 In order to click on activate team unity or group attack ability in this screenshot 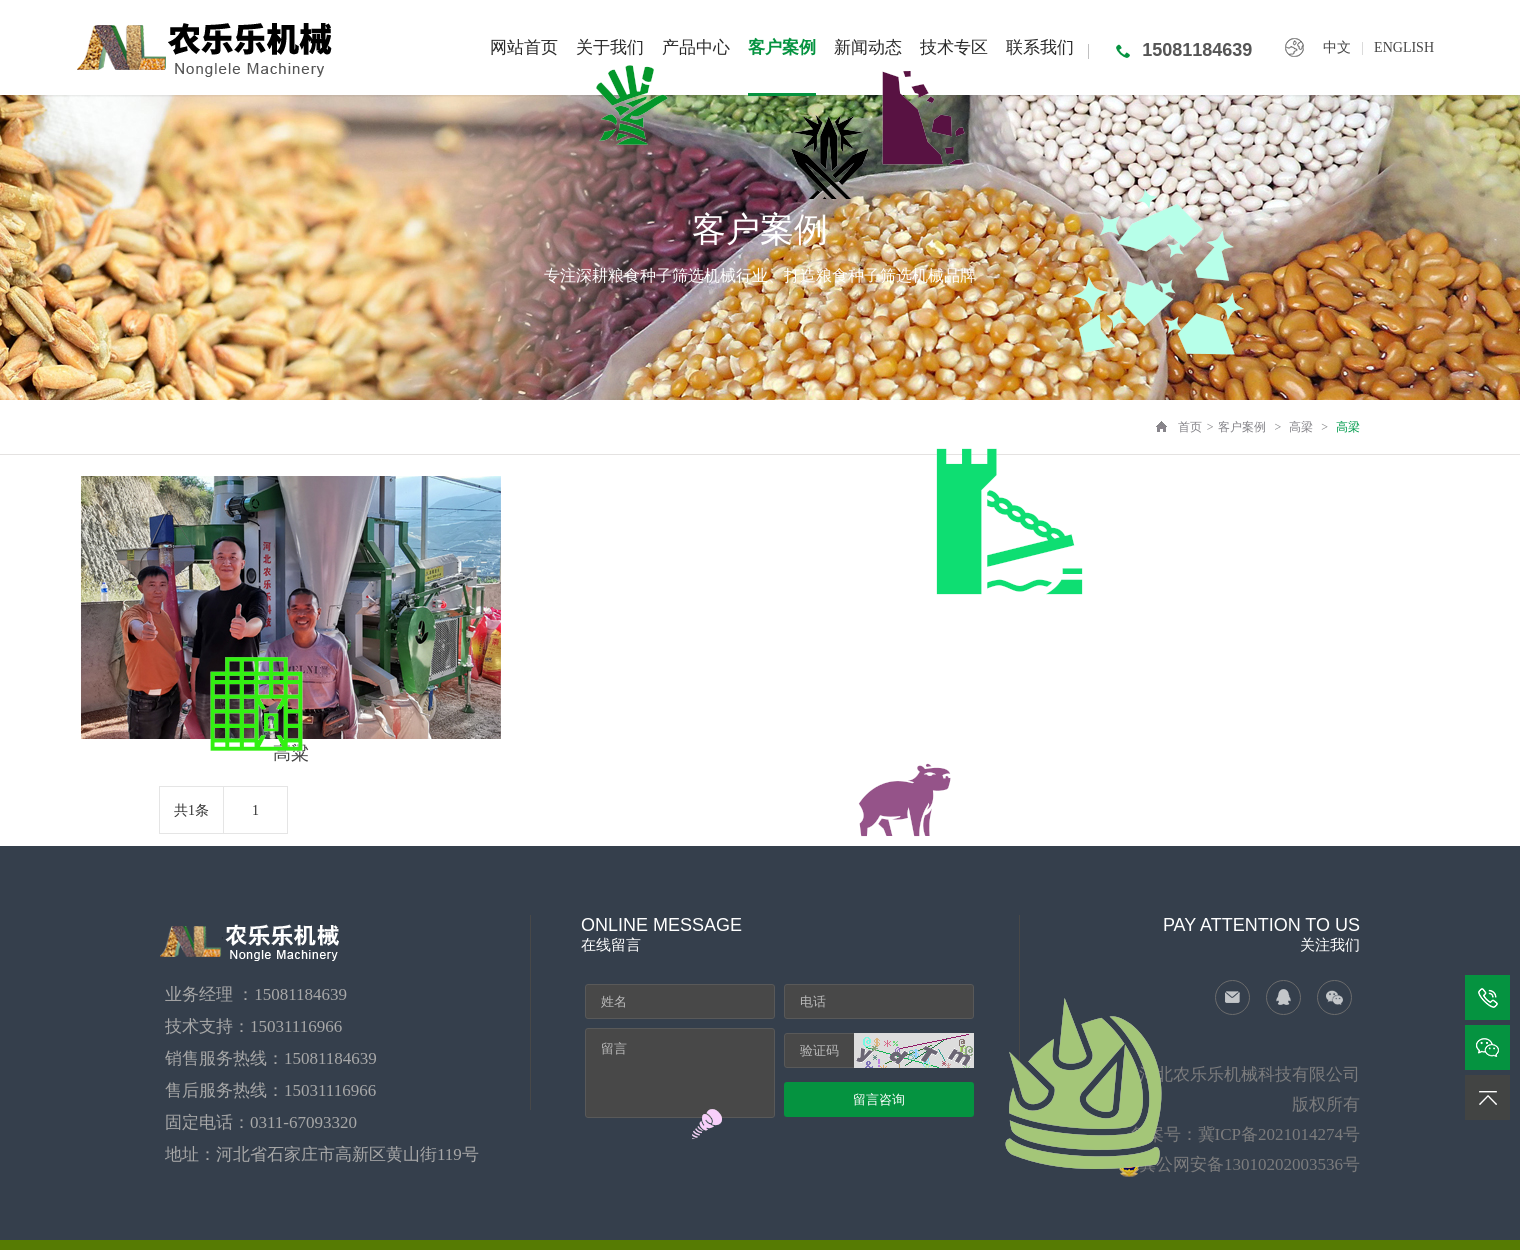, I will do `click(830, 157)`.